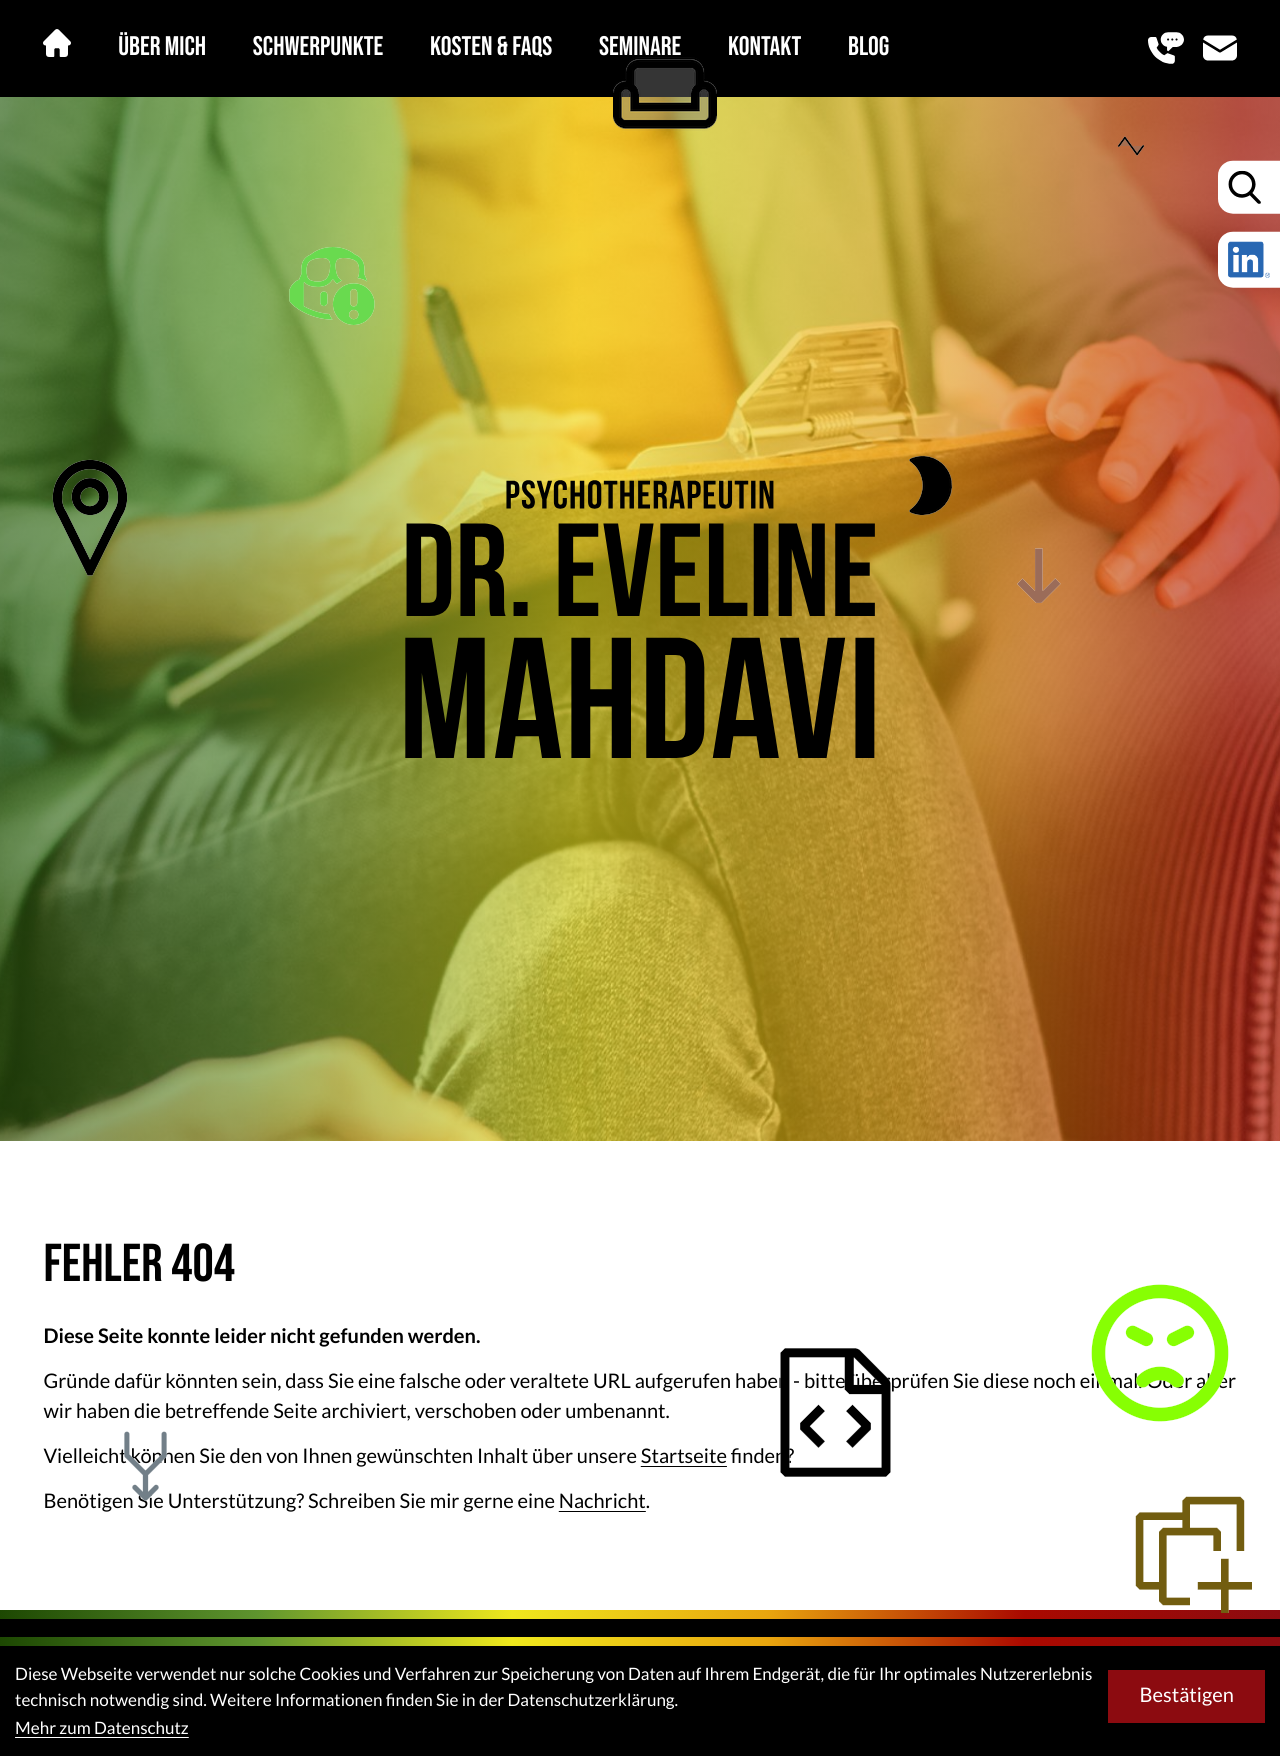  What do you see at coordinates (1160, 1353) in the screenshot?
I see `select angry reaction or emoji` at bounding box center [1160, 1353].